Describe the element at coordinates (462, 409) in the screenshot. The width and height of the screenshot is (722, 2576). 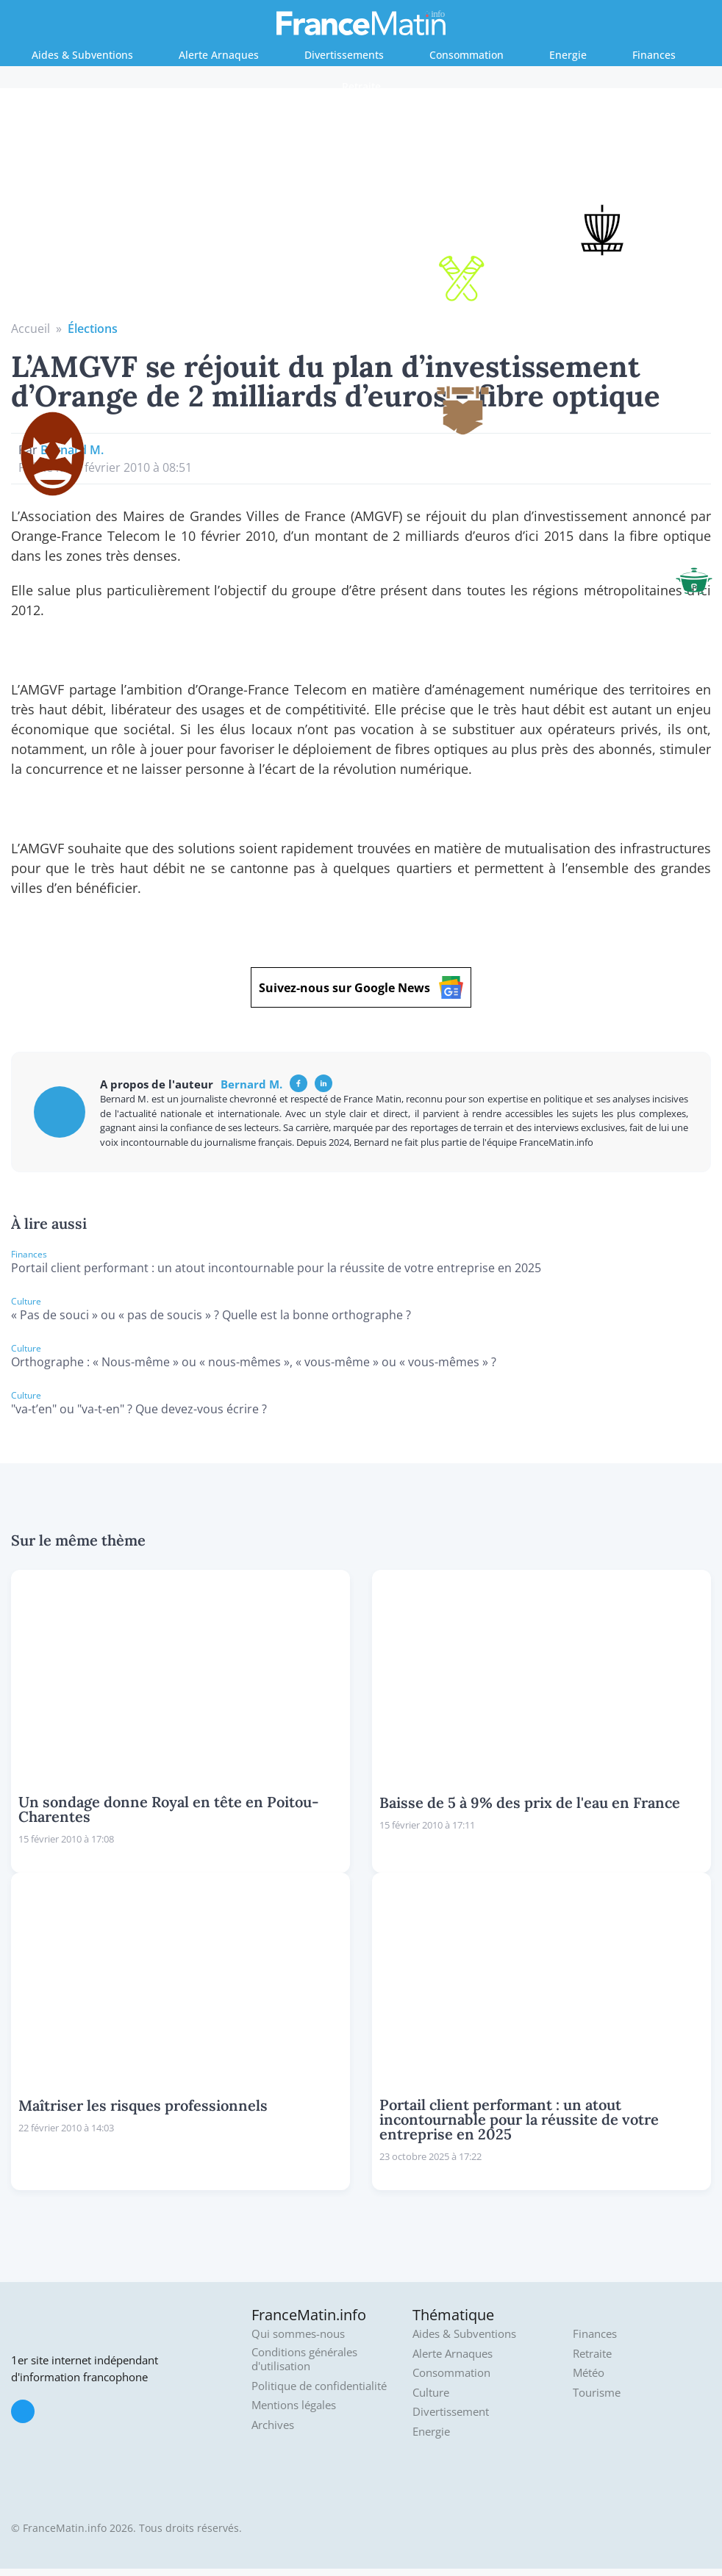
I see `view shop or storefront location` at that location.